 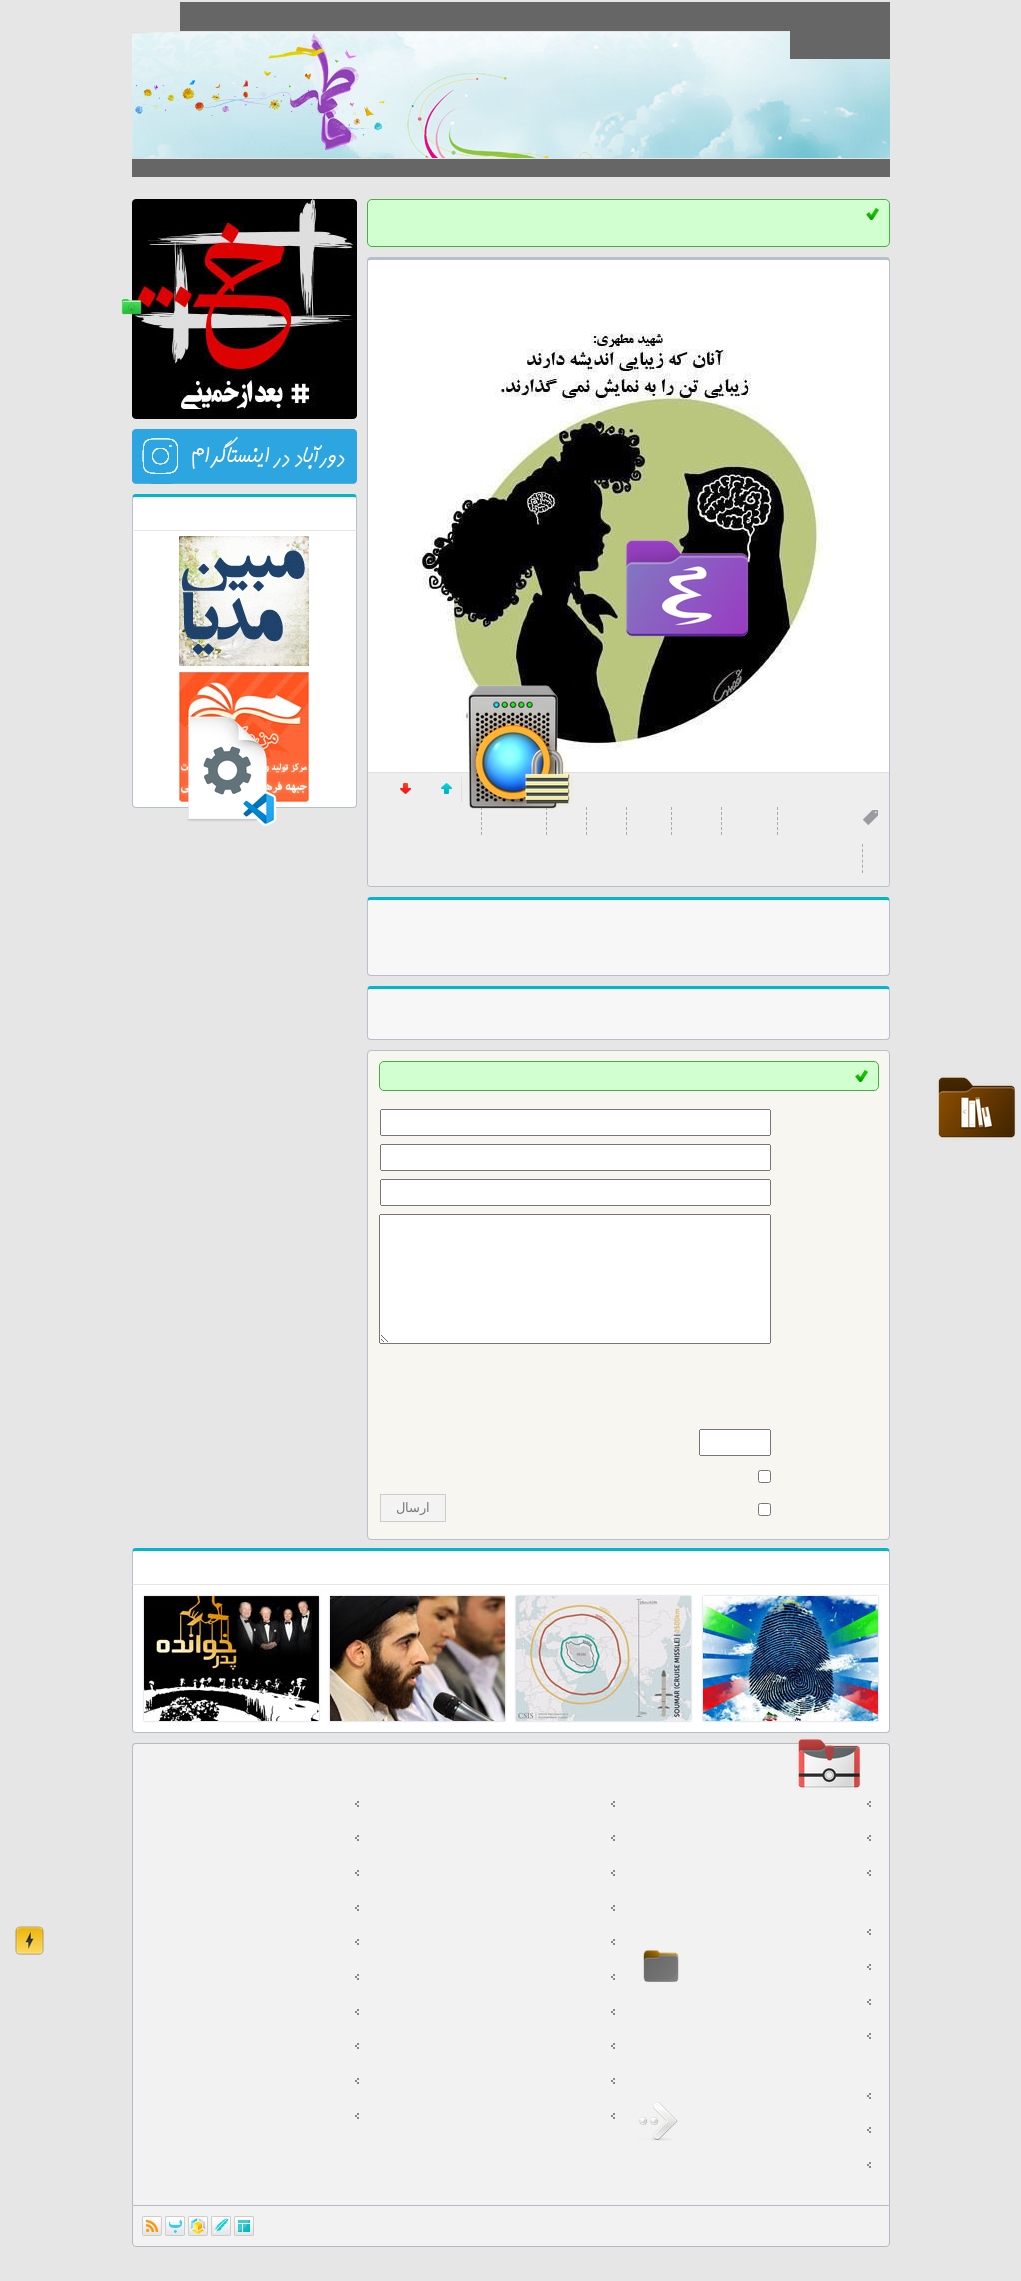 I want to click on open your calibre ebook library folder, so click(x=976, y=1109).